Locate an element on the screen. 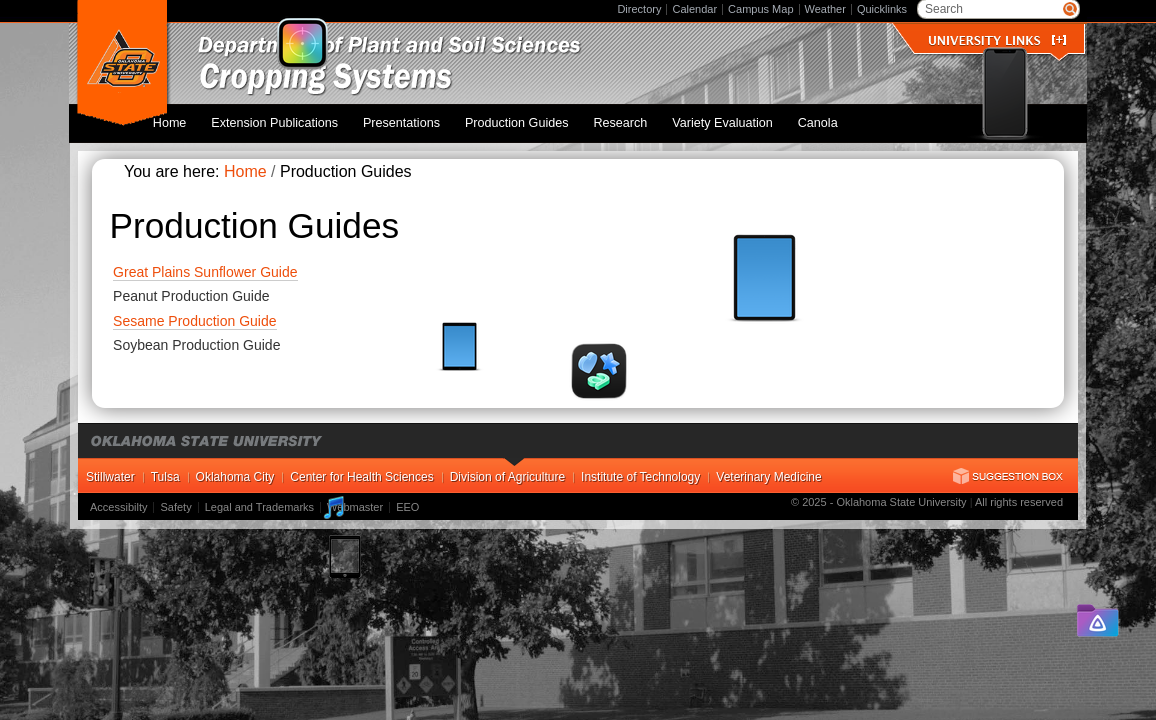 The image size is (1156, 720). calibrate display color and settings is located at coordinates (302, 43).